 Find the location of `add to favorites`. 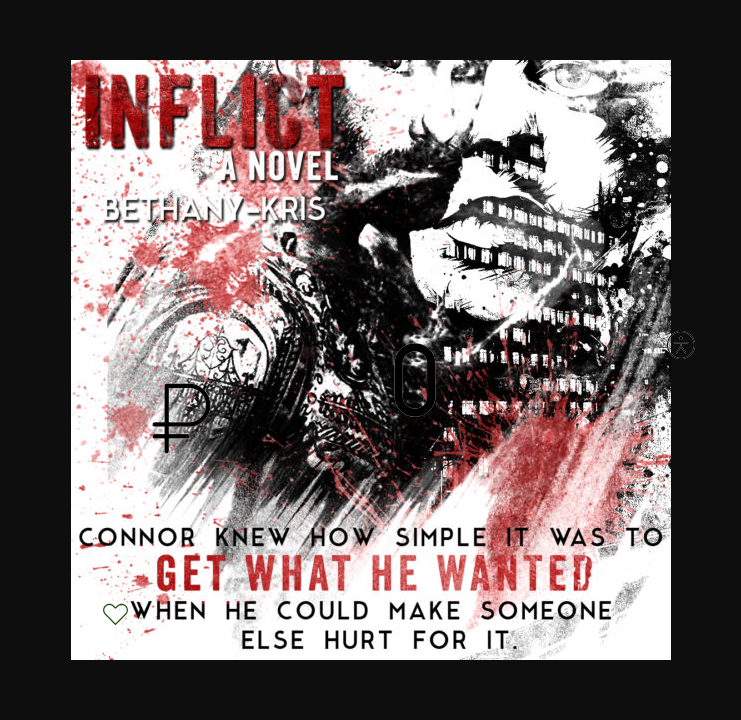

add to favorites is located at coordinates (115, 613).